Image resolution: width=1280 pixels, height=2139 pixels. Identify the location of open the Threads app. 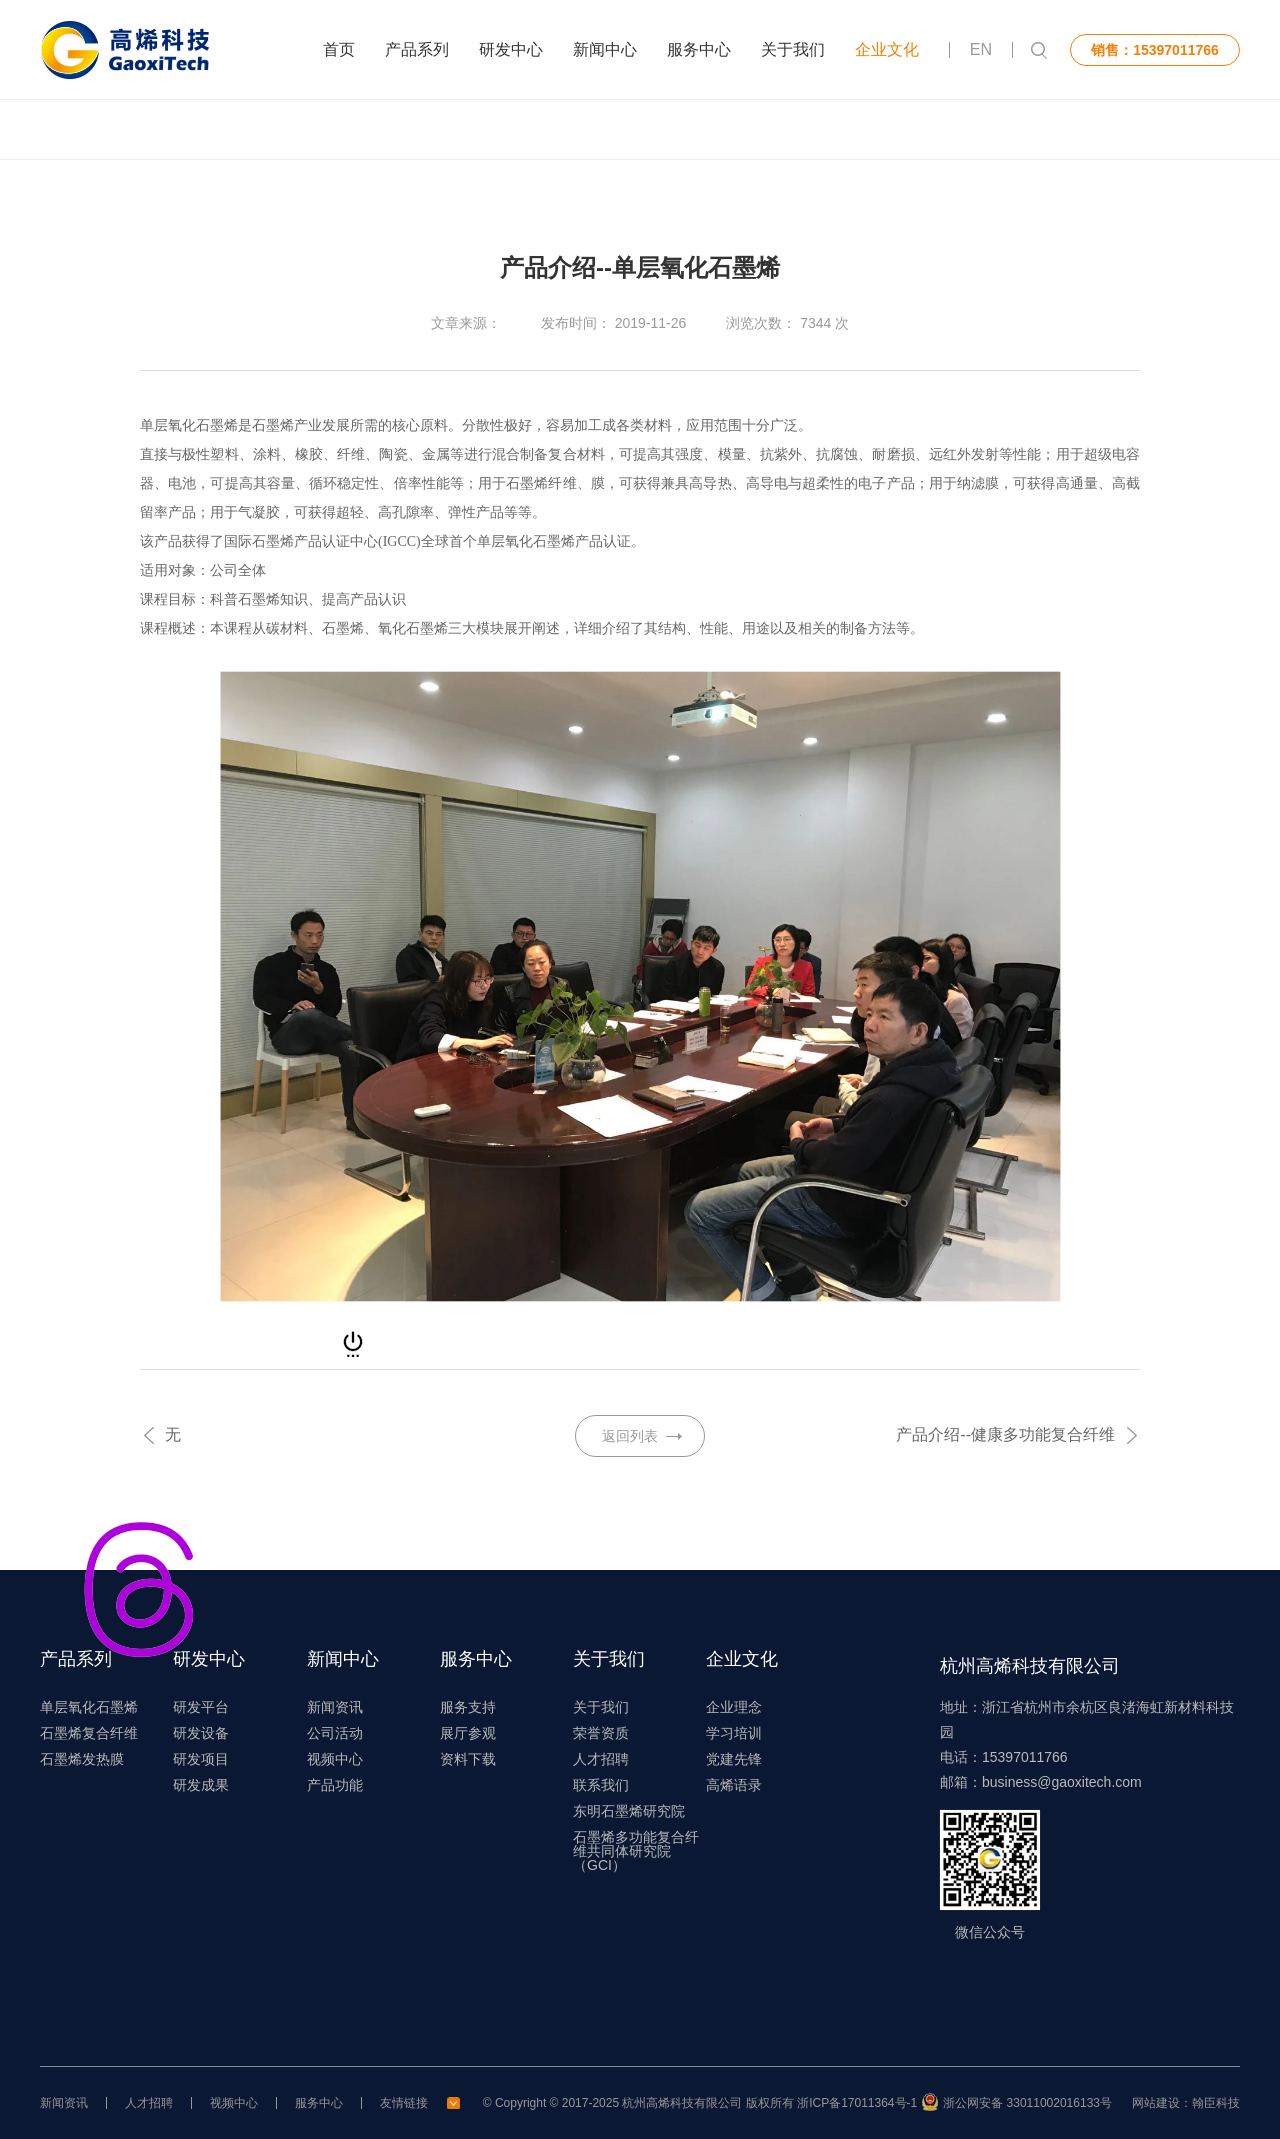
(141, 1589).